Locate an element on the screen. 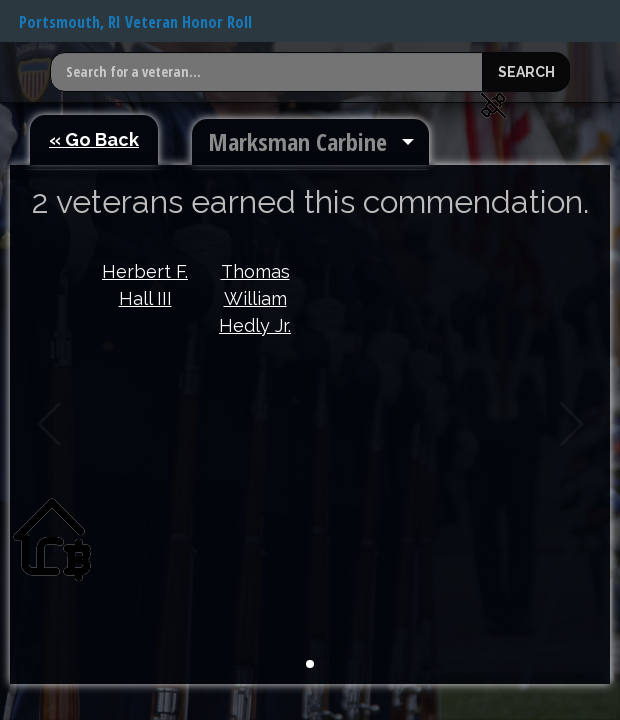  access bitcoin wallet or crypto home dashboard is located at coordinates (52, 537).